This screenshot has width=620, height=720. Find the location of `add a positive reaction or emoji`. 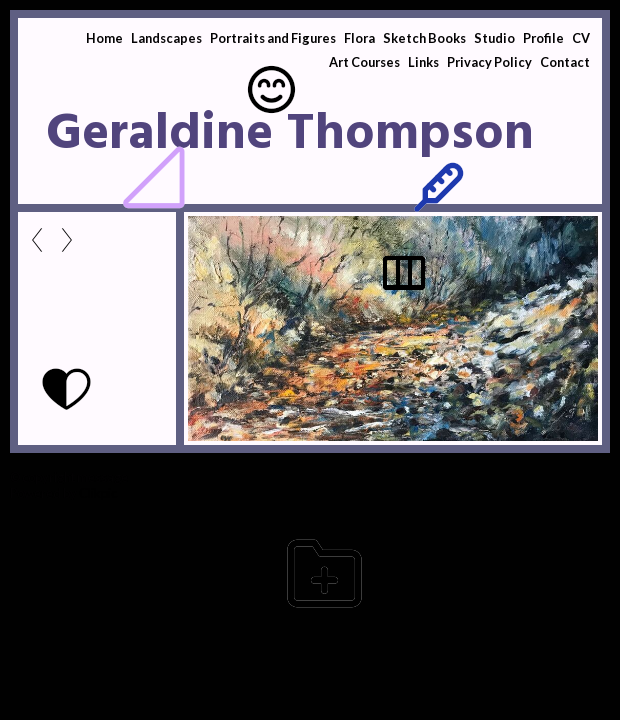

add a positive reaction or emoji is located at coordinates (271, 89).